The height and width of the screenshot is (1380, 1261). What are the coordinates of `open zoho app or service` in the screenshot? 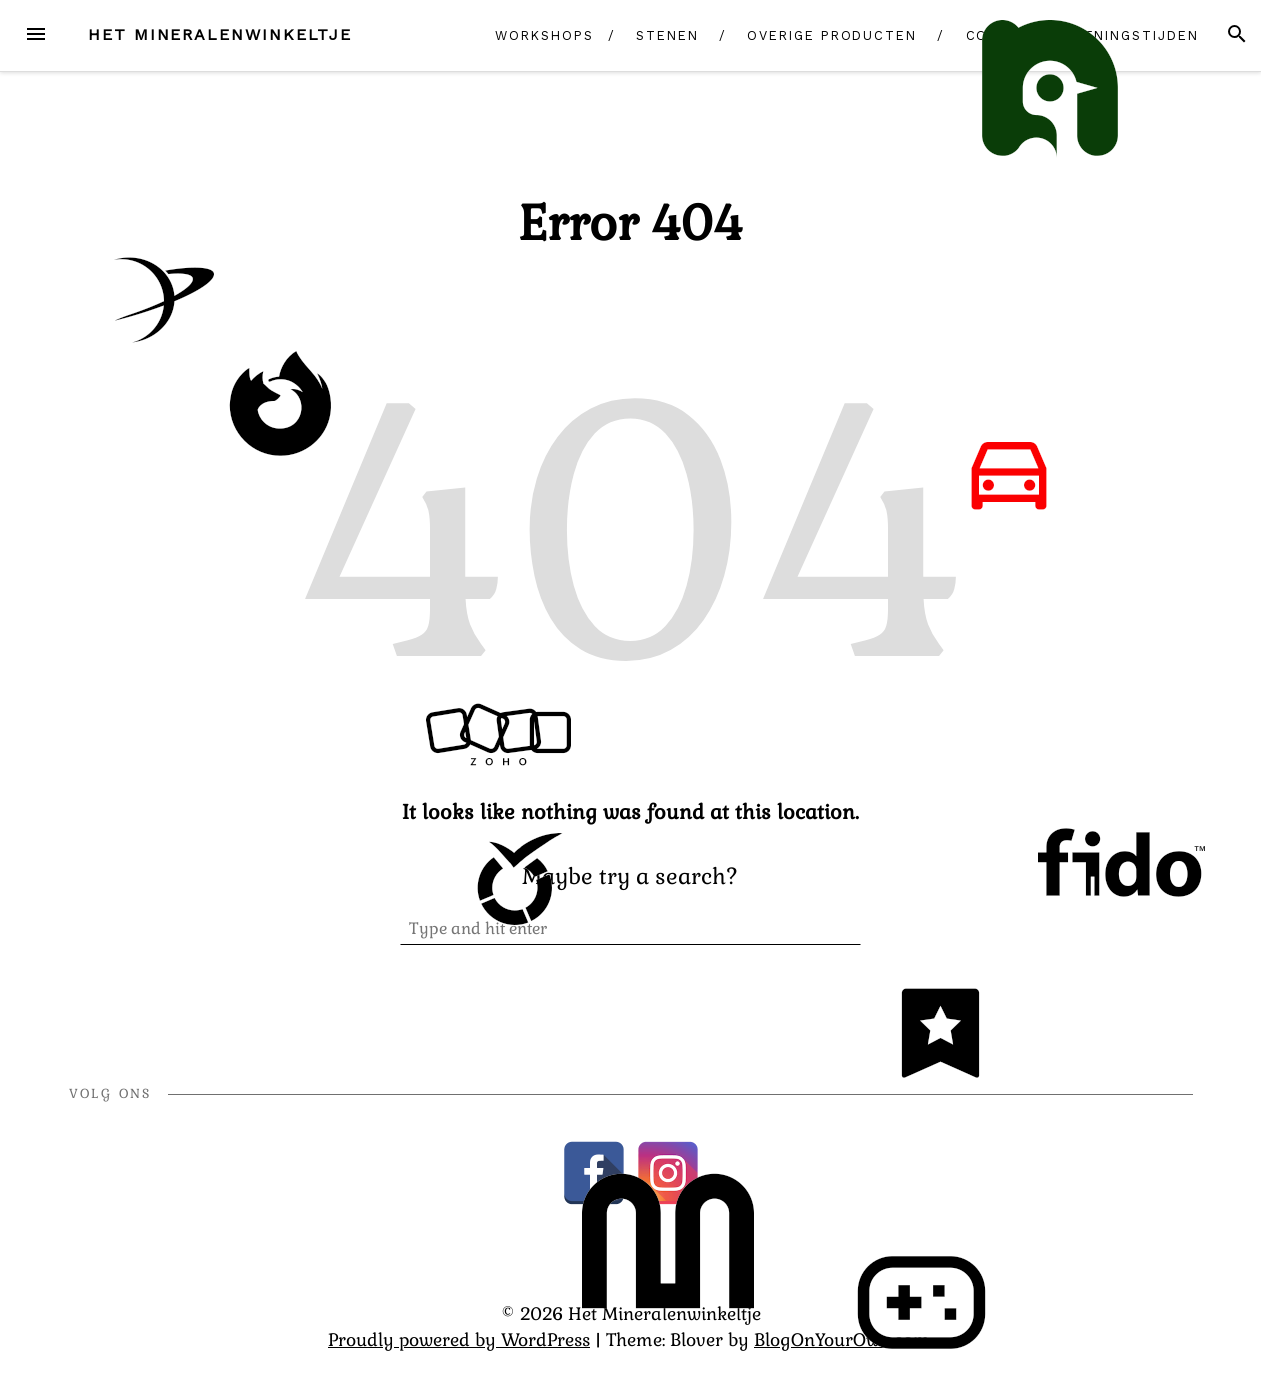 It's located at (498, 734).